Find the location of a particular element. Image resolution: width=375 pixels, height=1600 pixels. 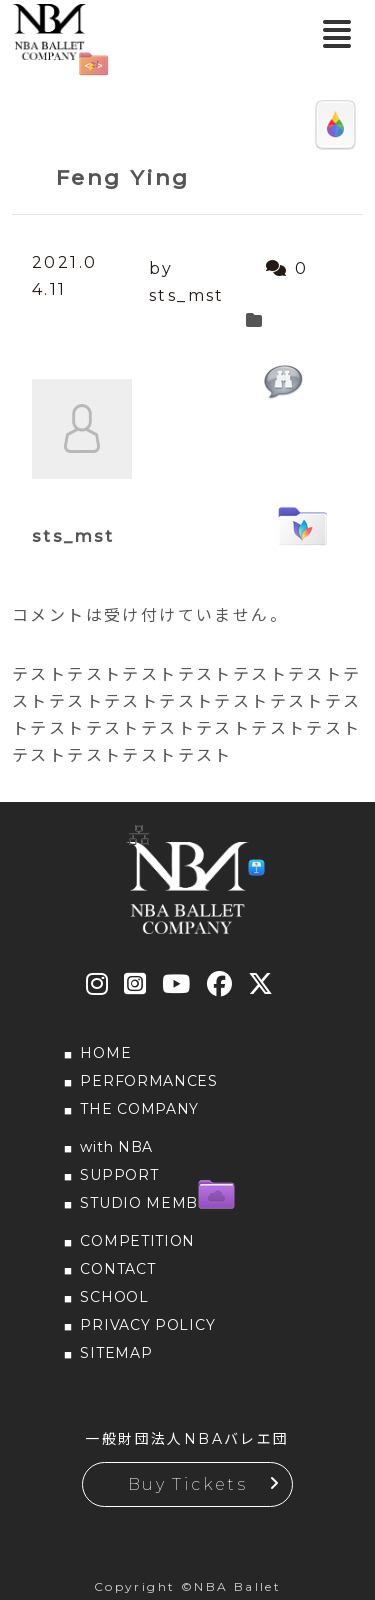

folder containing styled-components files is located at coordinates (93, 64).